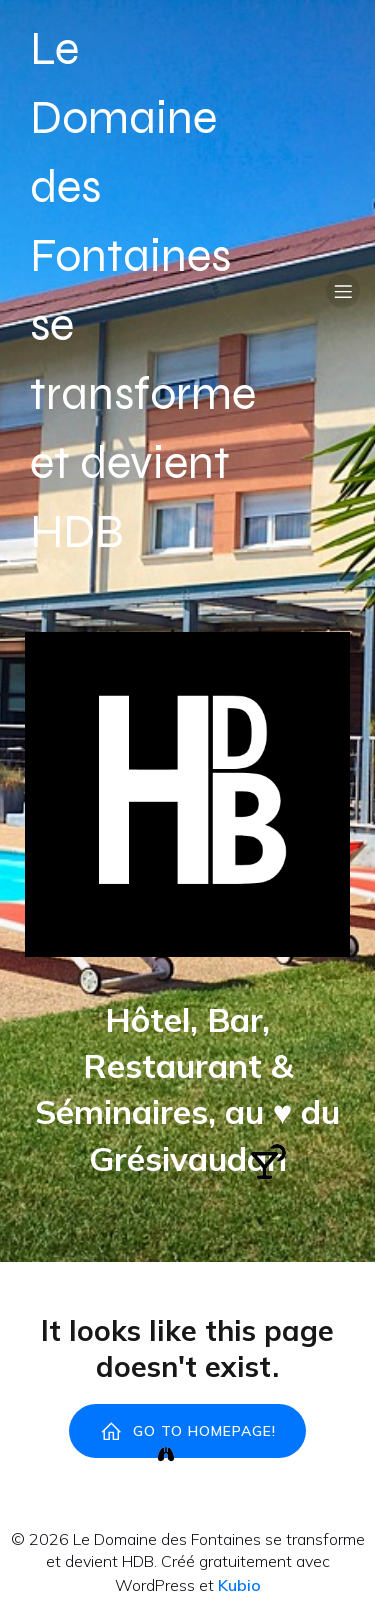 The image size is (375, 1617). What do you see at coordinates (266, 1163) in the screenshot?
I see `browse cocktail recipes or drink menu` at bounding box center [266, 1163].